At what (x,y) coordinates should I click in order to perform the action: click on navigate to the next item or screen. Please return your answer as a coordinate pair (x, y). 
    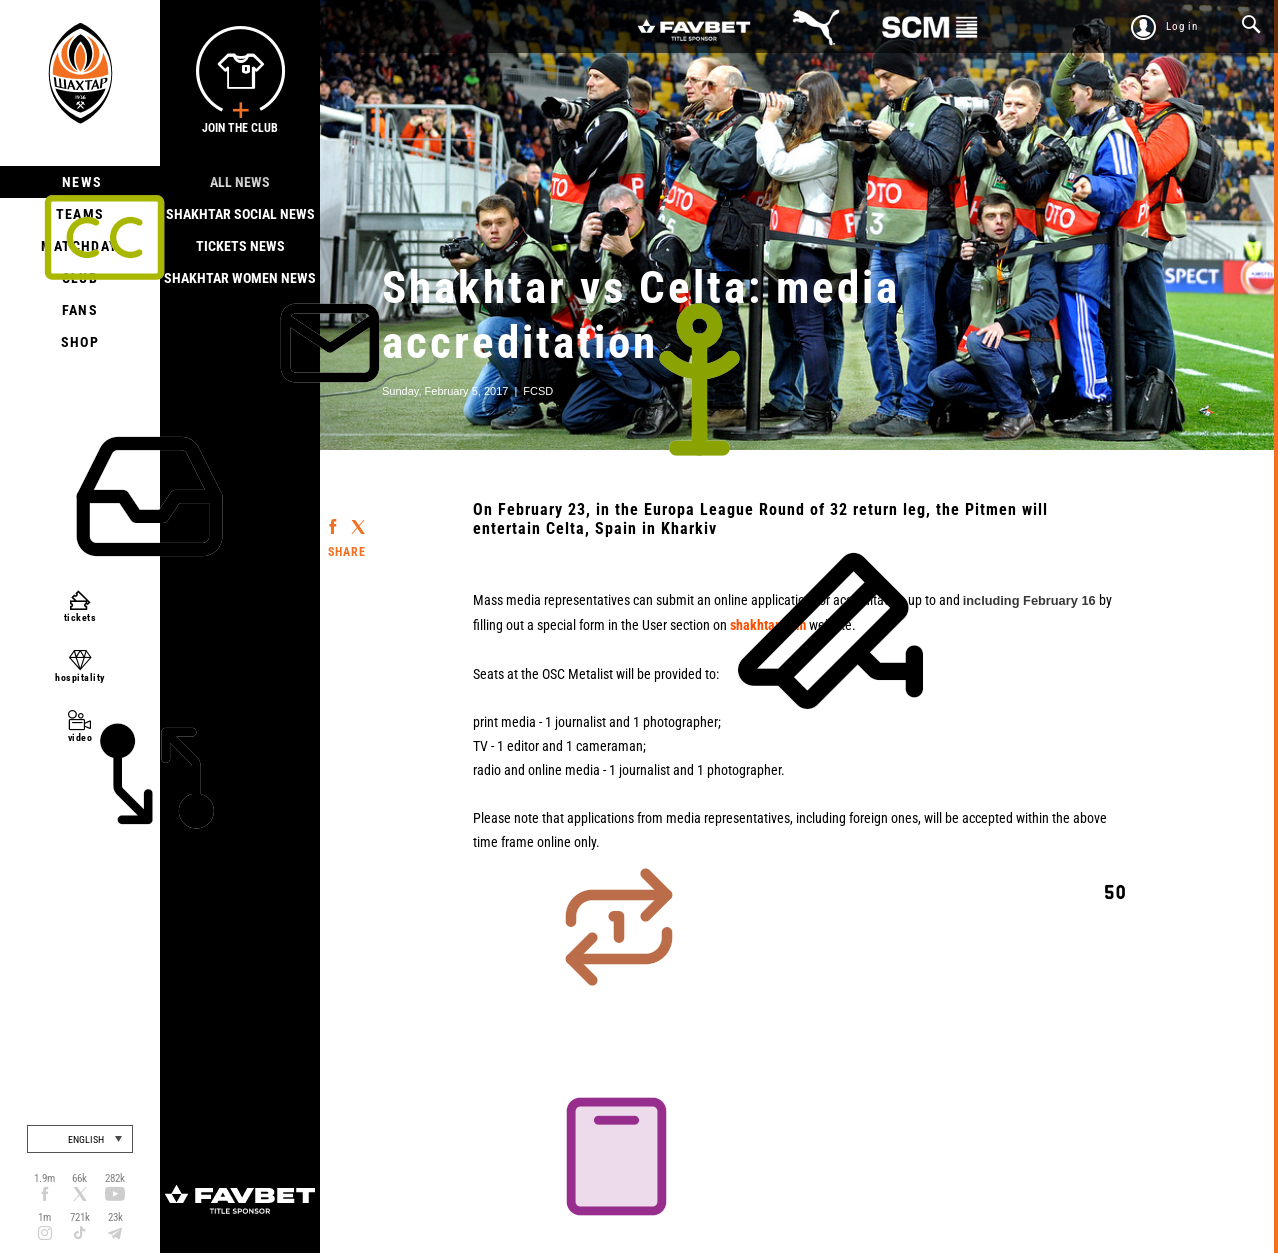
    Looking at the image, I should click on (1029, 128).